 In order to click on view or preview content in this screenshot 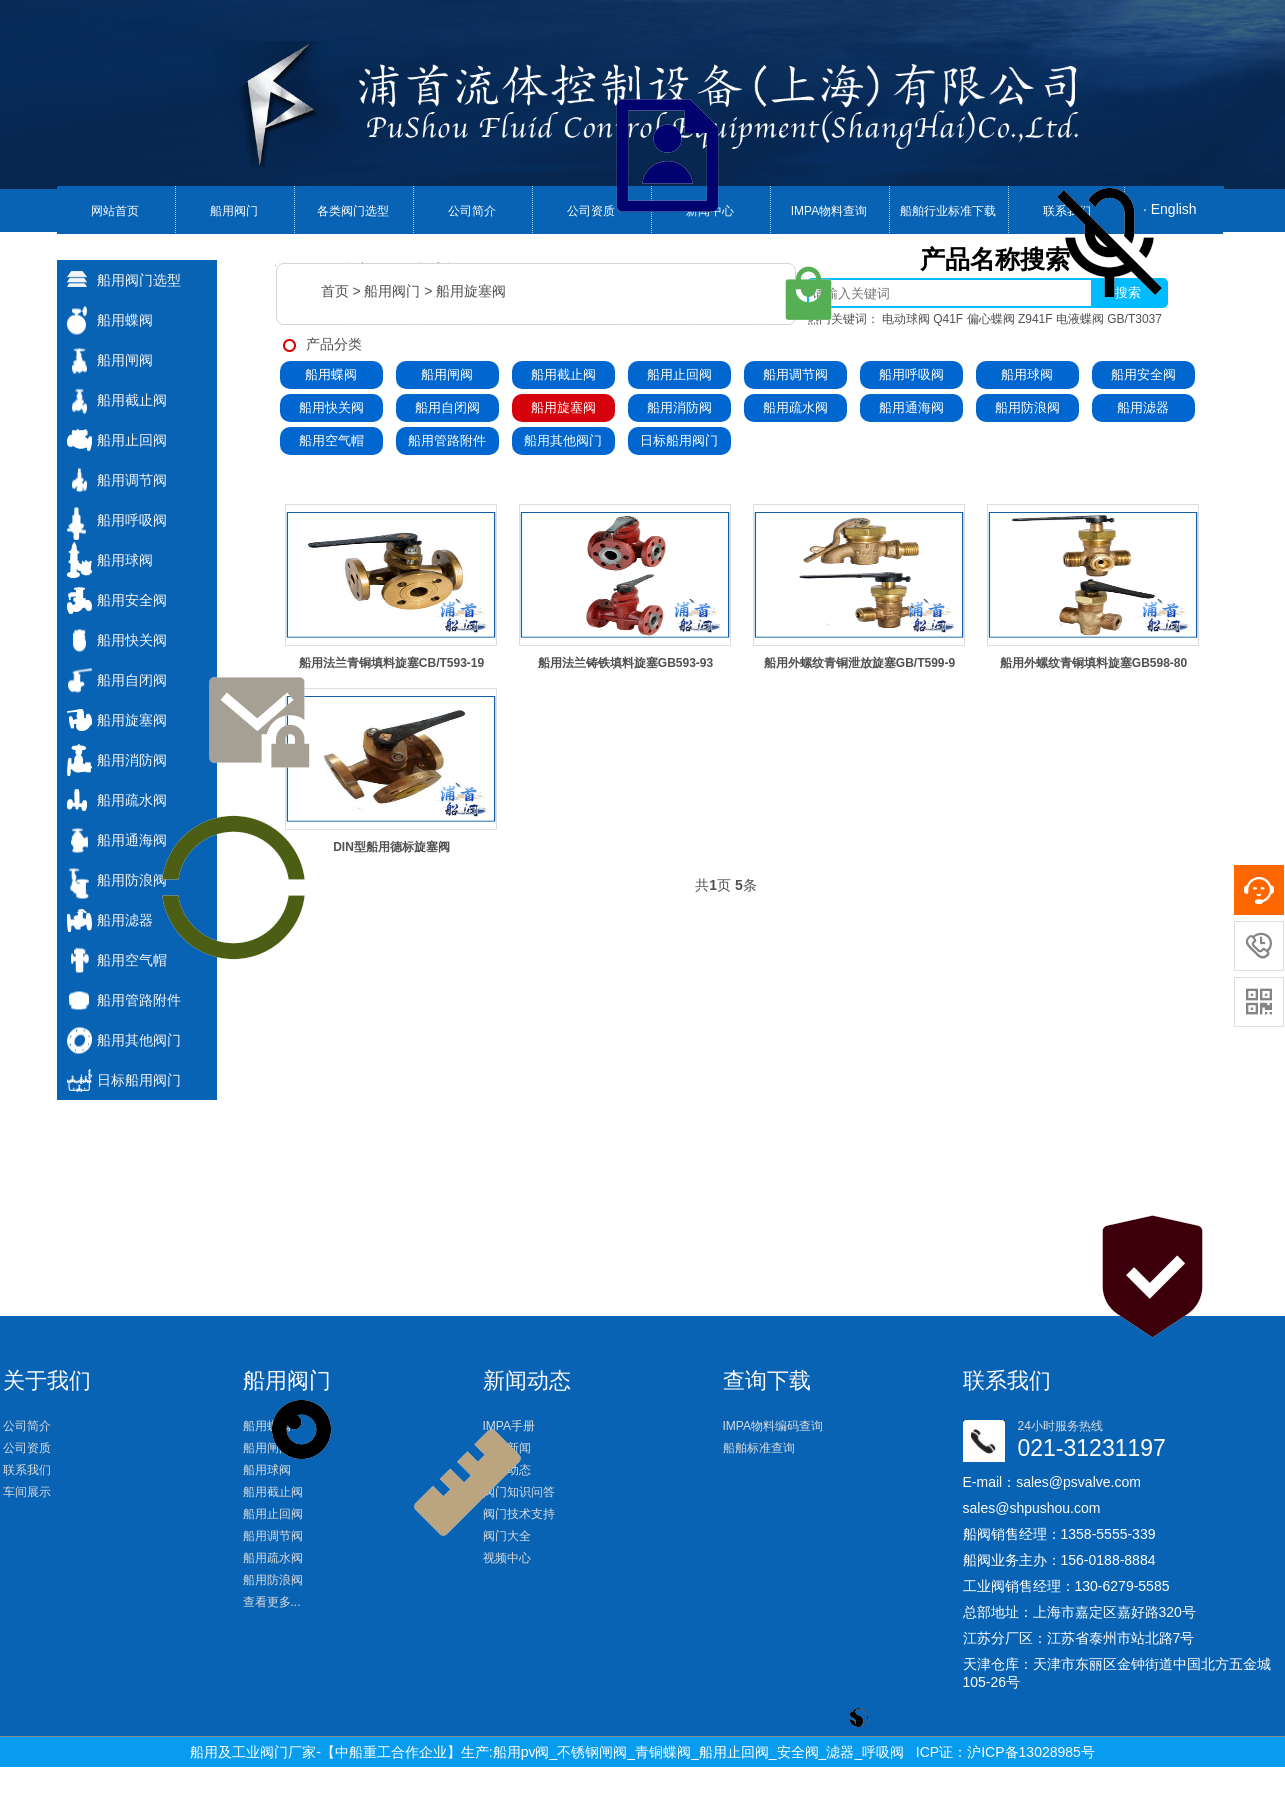, I will do `click(301, 1429)`.